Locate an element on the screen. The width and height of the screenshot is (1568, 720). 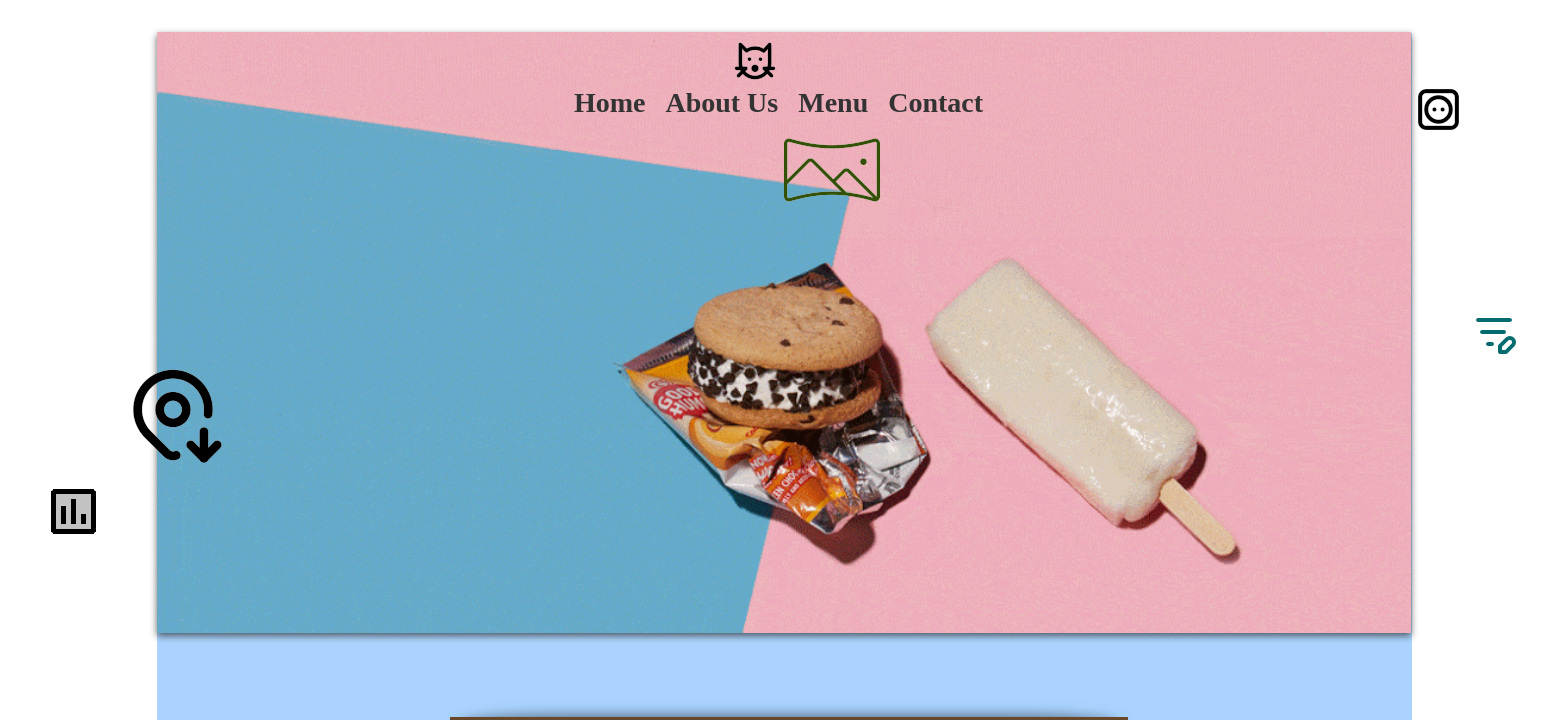
insert a chart or graph into a document is located at coordinates (73, 511).